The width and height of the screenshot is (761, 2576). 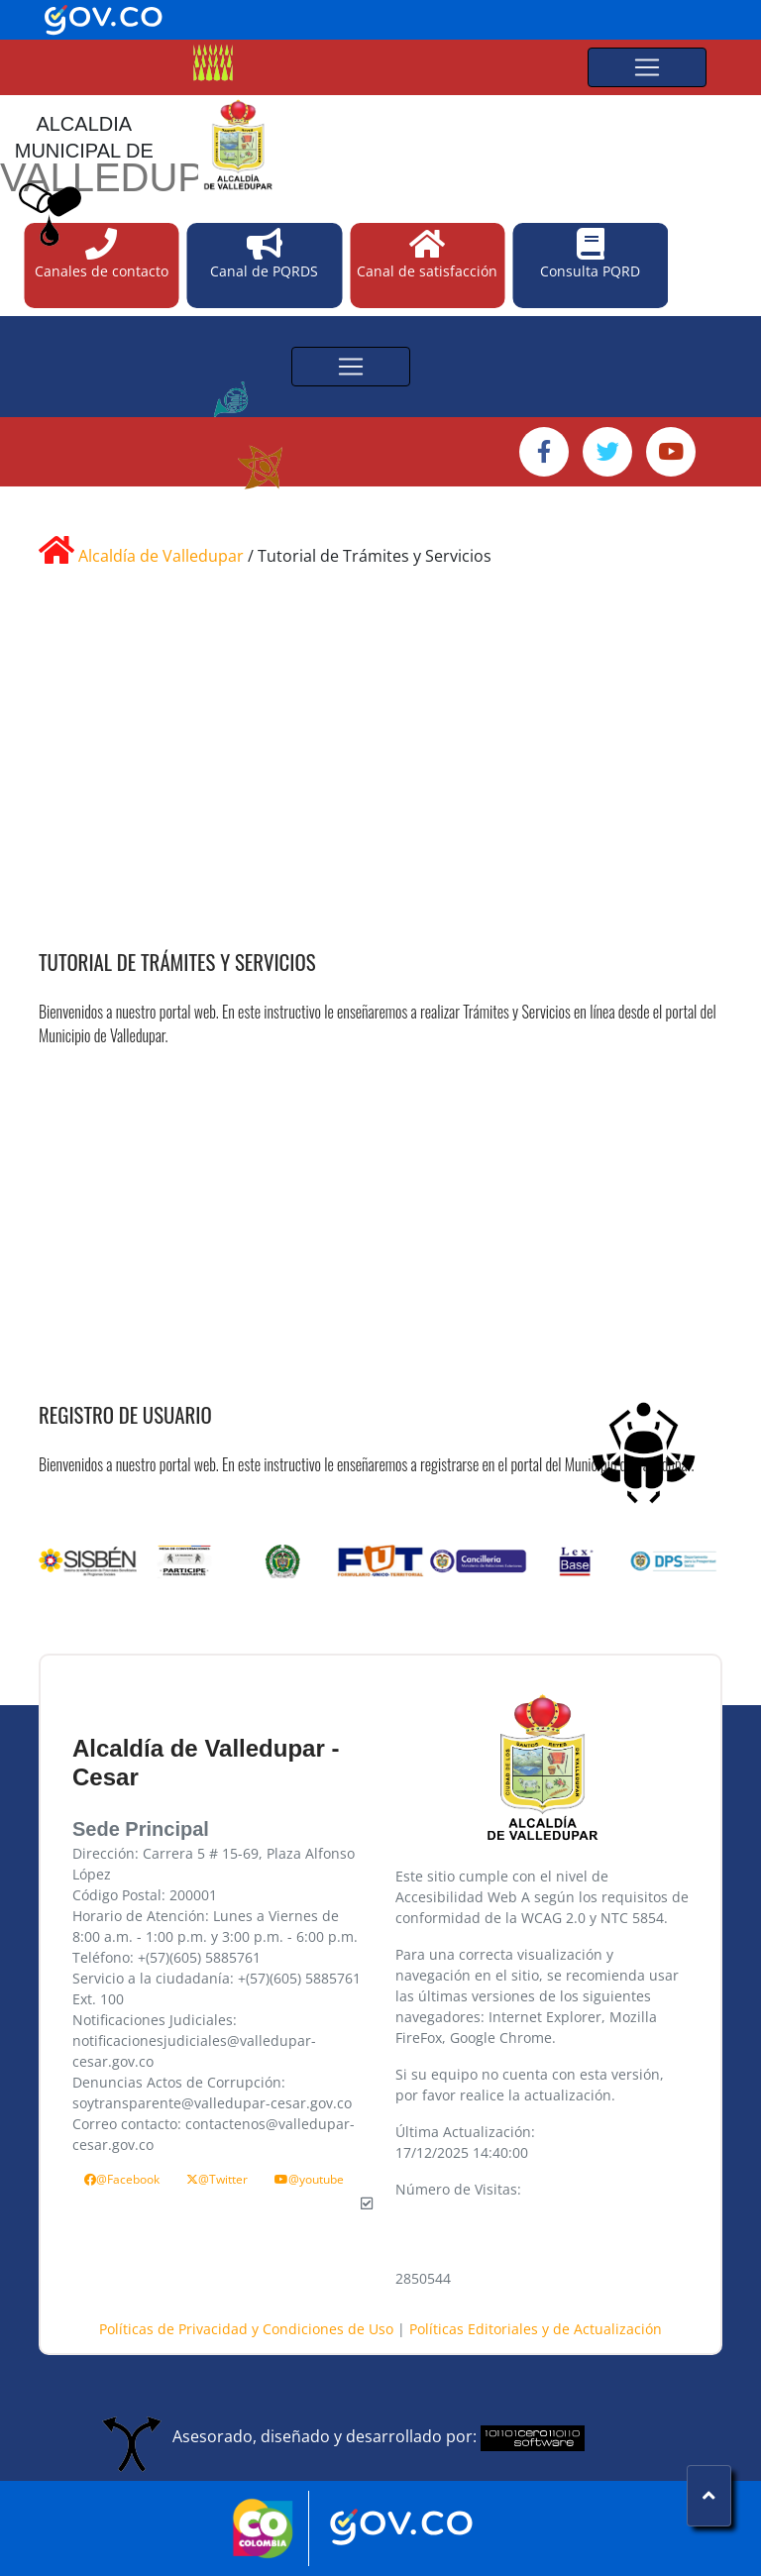 What do you see at coordinates (260, 468) in the screenshot?
I see `indicates a flexible or customizable reward/rating` at bounding box center [260, 468].